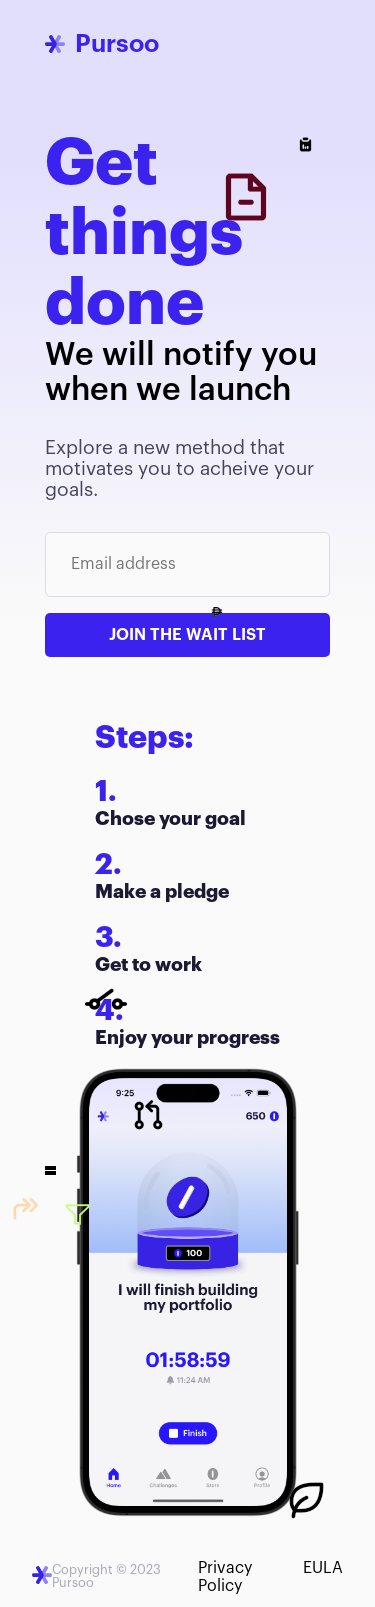 The height and width of the screenshot is (1607, 375). Describe the element at coordinates (77, 1214) in the screenshot. I see `filter or sort list items` at that location.